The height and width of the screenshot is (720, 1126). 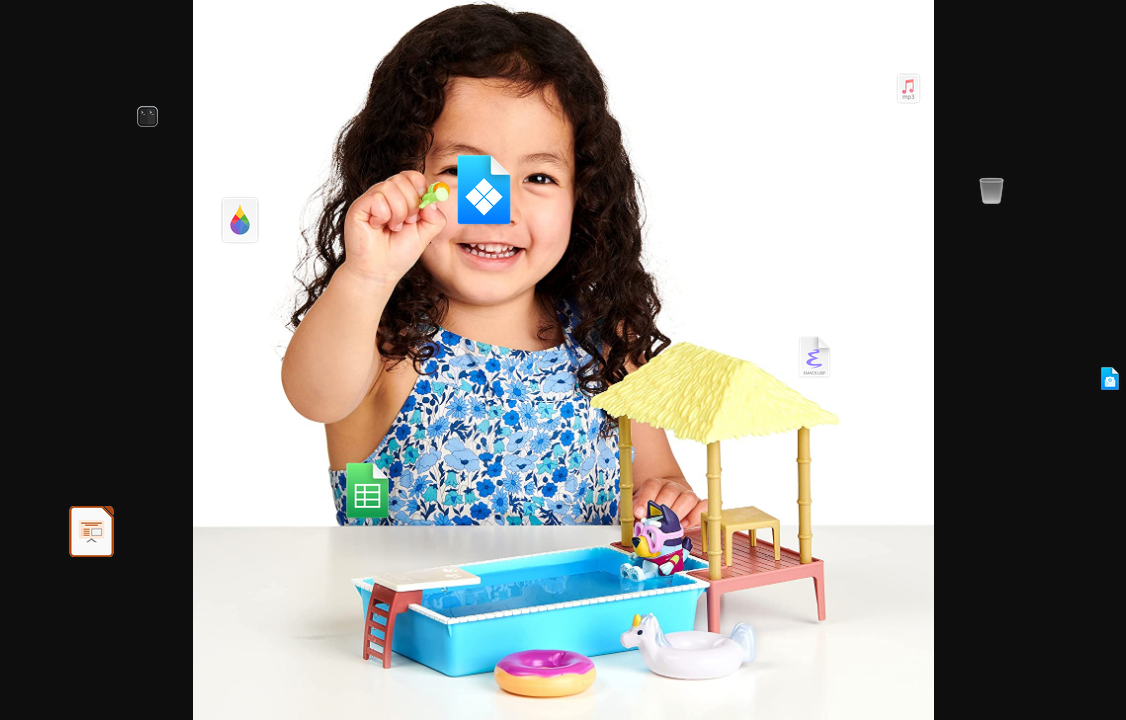 What do you see at coordinates (991, 190) in the screenshot?
I see `open the trash to view deleted items` at bounding box center [991, 190].